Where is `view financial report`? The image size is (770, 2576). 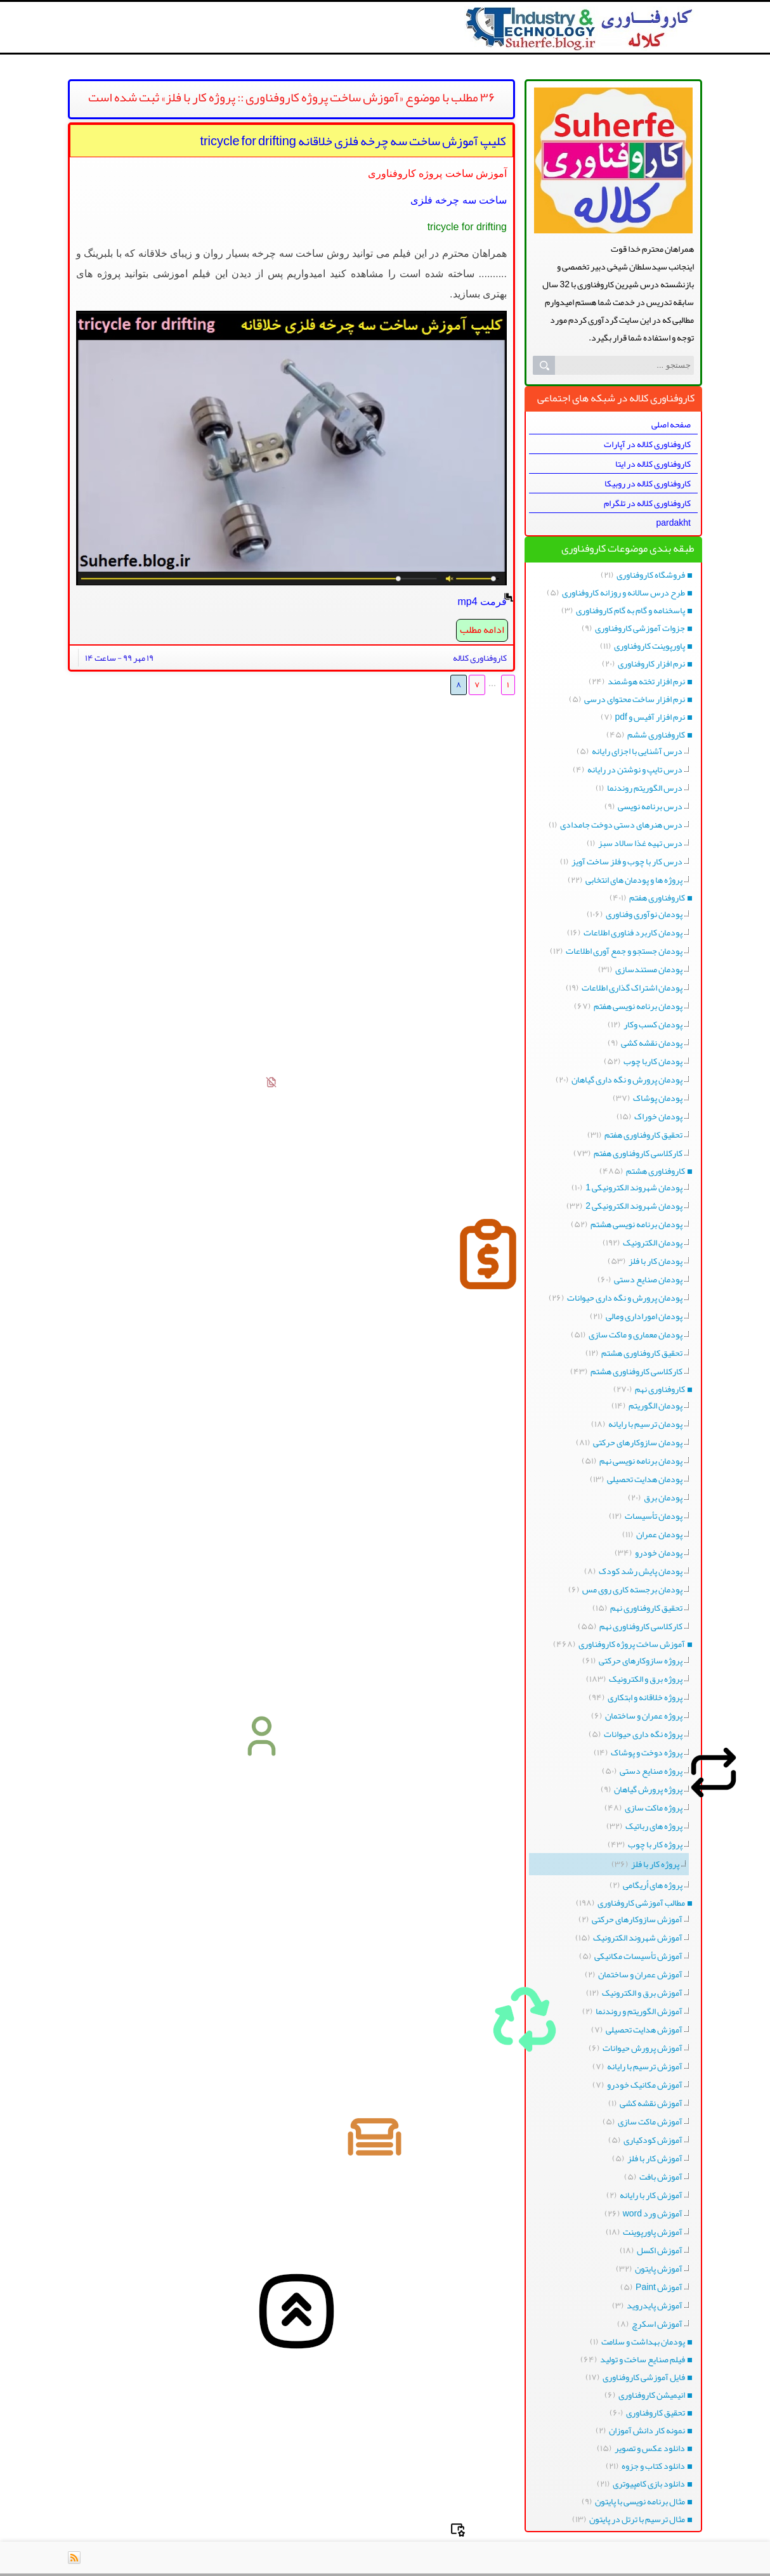 view financial report is located at coordinates (488, 1254).